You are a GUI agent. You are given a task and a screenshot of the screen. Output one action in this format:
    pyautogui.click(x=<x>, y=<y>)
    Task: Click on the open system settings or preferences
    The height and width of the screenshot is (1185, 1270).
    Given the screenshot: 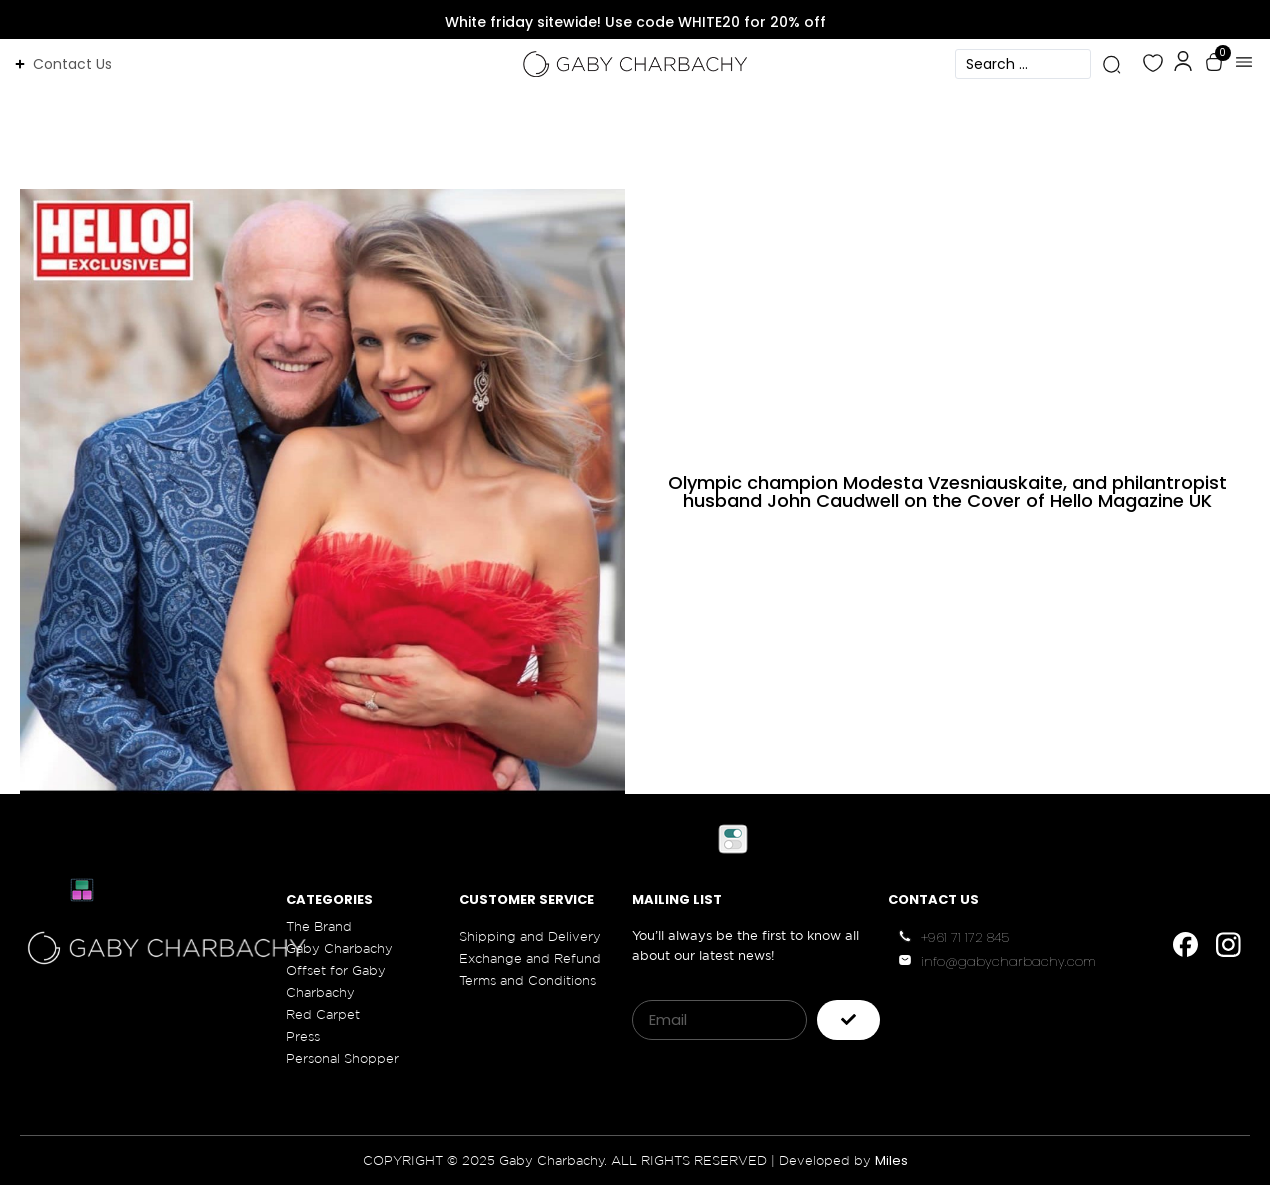 What is the action you would take?
    pyautogui.click(x=733, y=839)
    